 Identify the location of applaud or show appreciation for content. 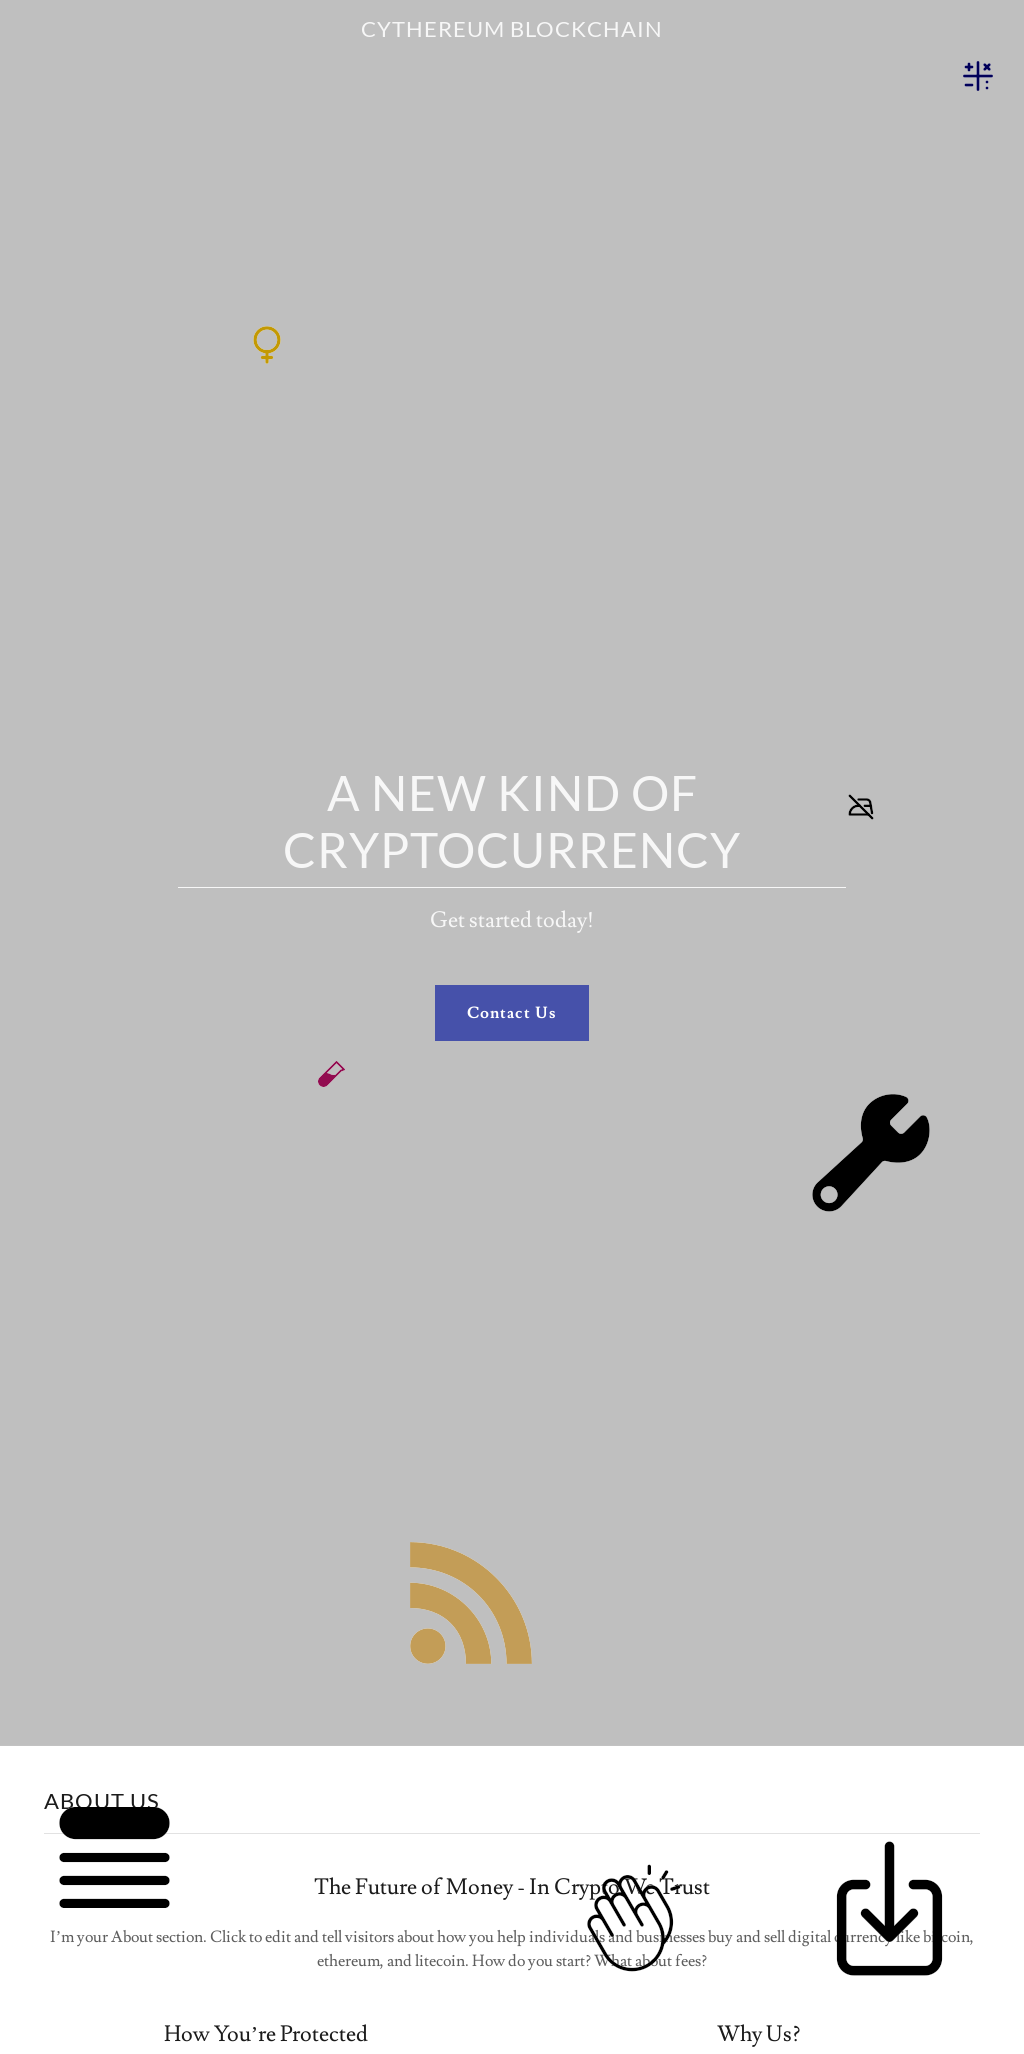
(632, 1918).